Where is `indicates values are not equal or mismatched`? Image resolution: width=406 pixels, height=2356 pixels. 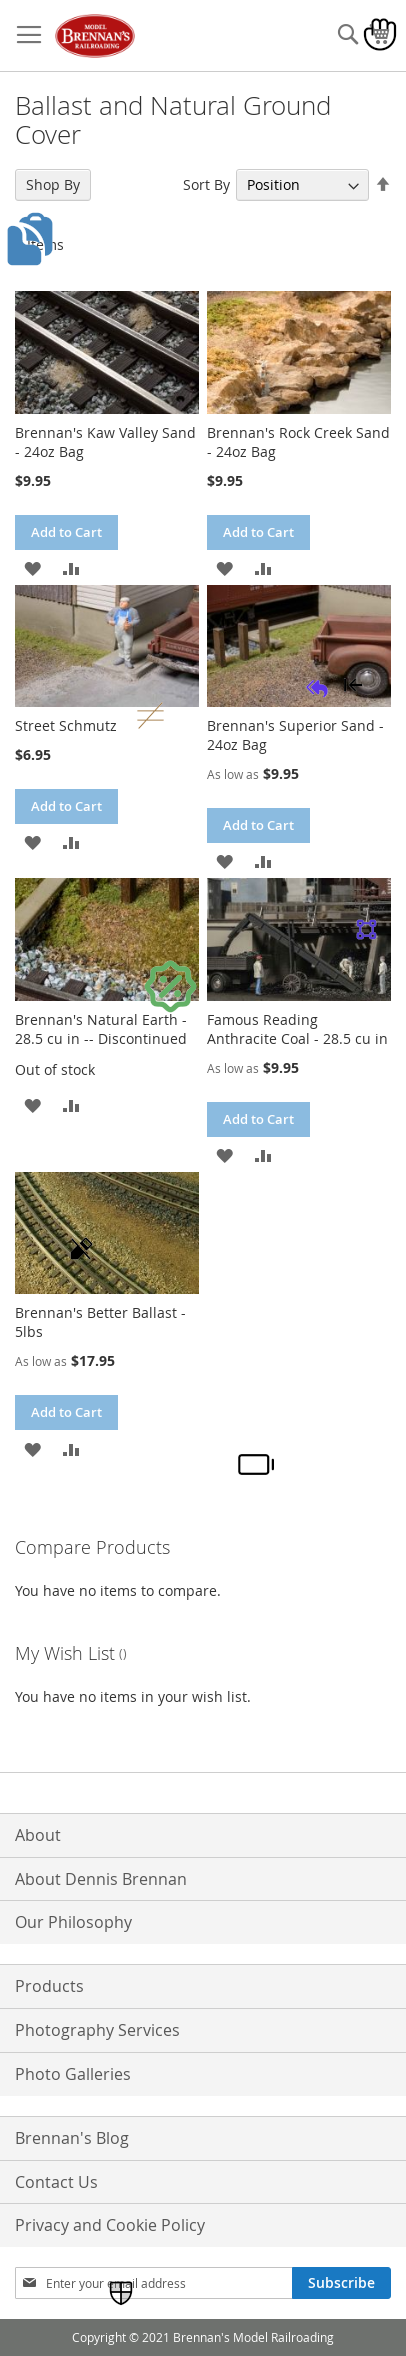 indicates values are not equal or mismatched is located at coordinates (150, 715).